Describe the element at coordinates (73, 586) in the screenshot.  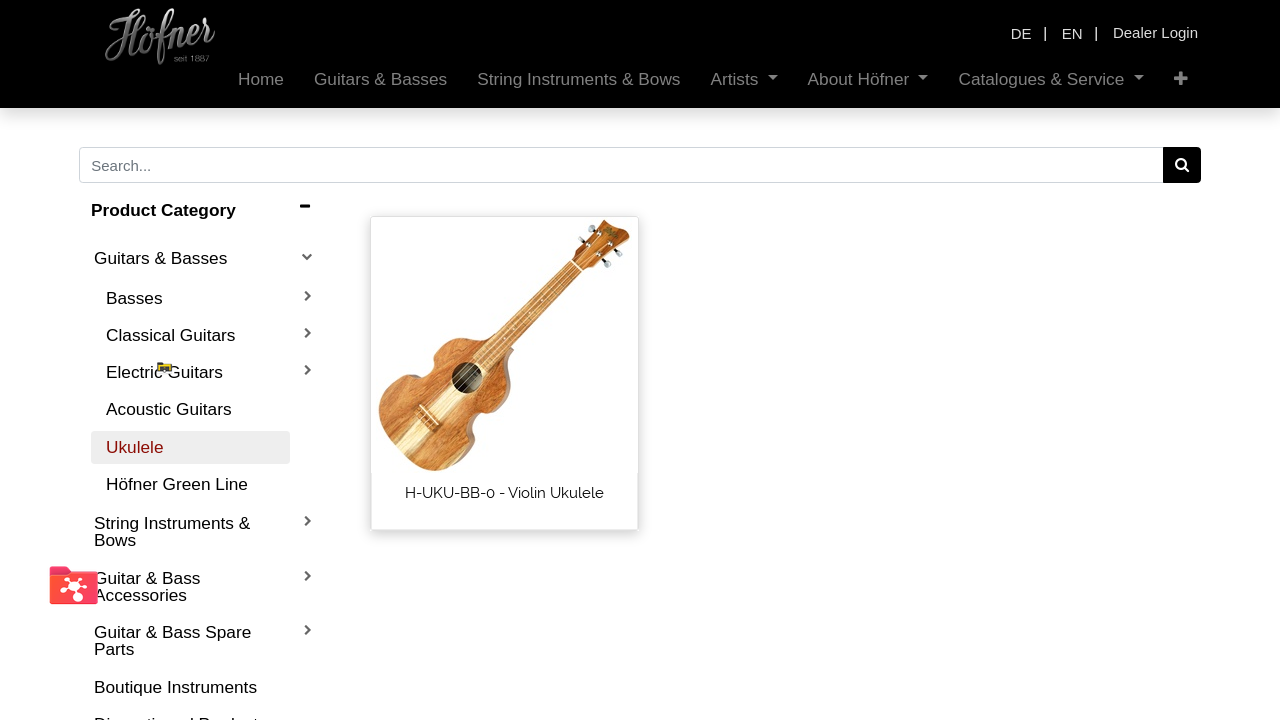
I see `open folder containing mindmap files` at that location.